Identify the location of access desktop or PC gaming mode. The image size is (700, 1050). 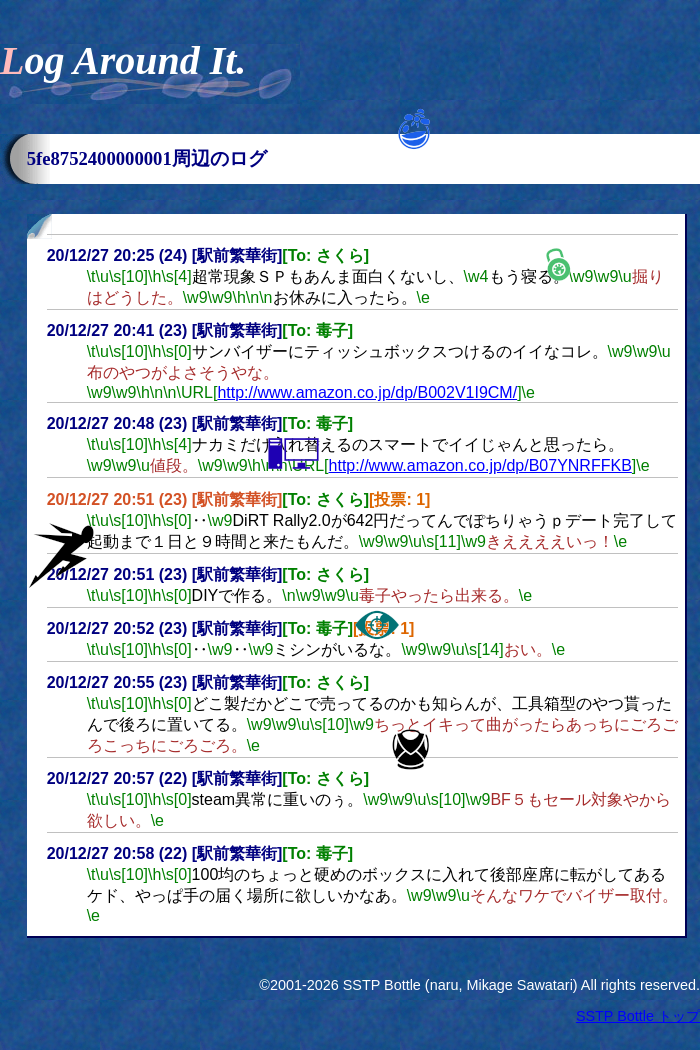
(293, 453).